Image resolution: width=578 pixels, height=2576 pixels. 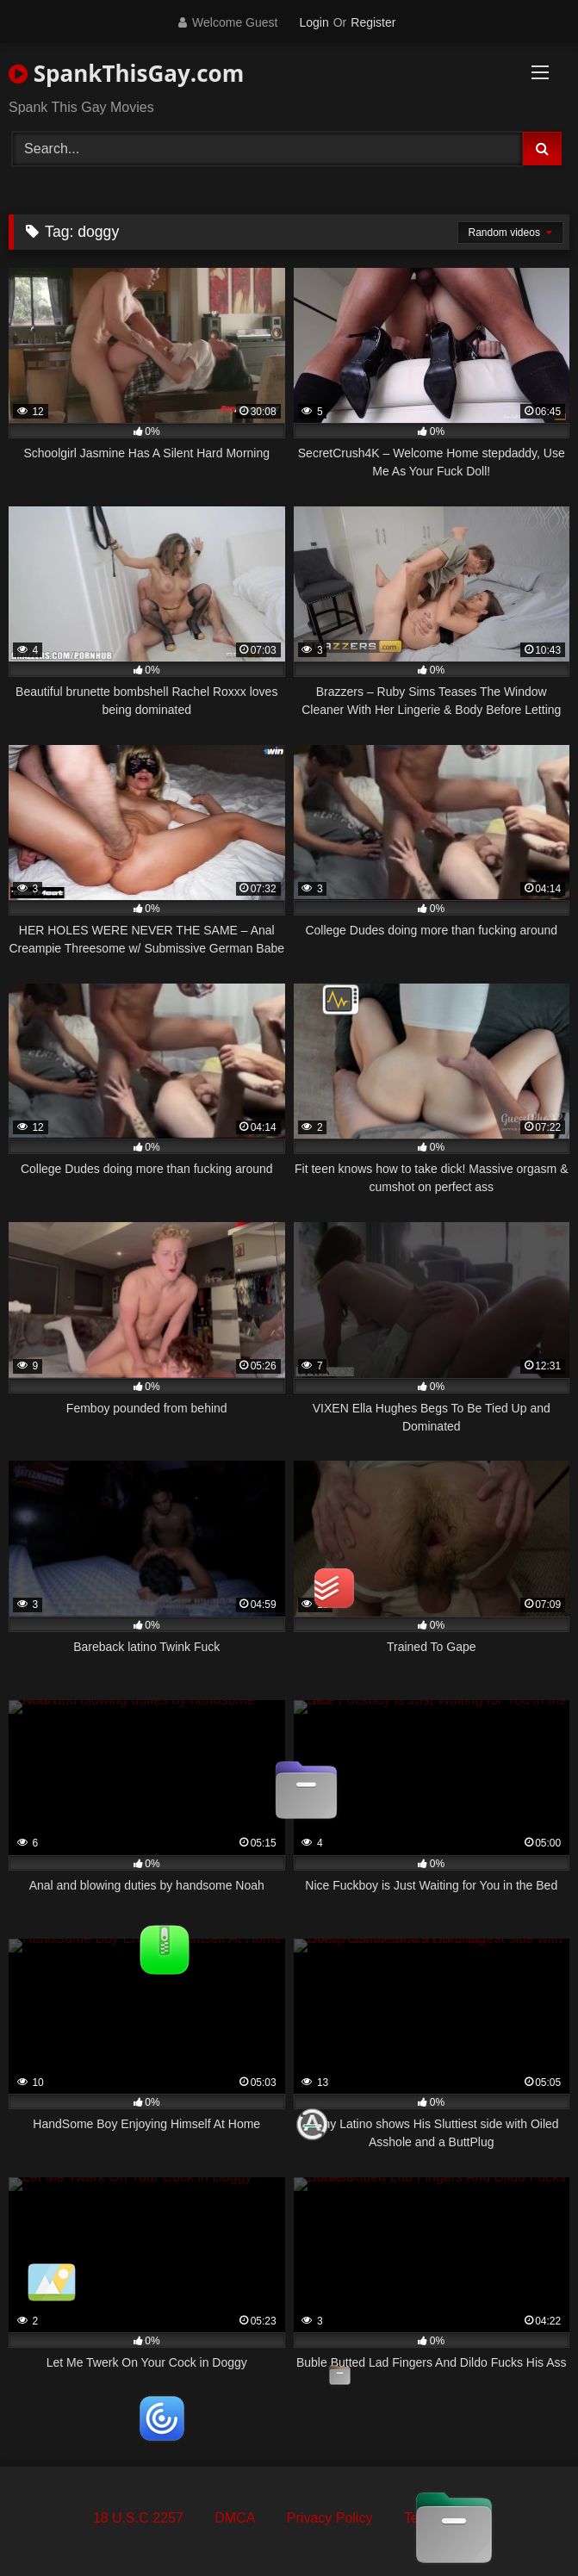 What do you see at coordinates (306, 1790) in the screenshot?
I see `open the files application` at bounding box center [306, 1790].